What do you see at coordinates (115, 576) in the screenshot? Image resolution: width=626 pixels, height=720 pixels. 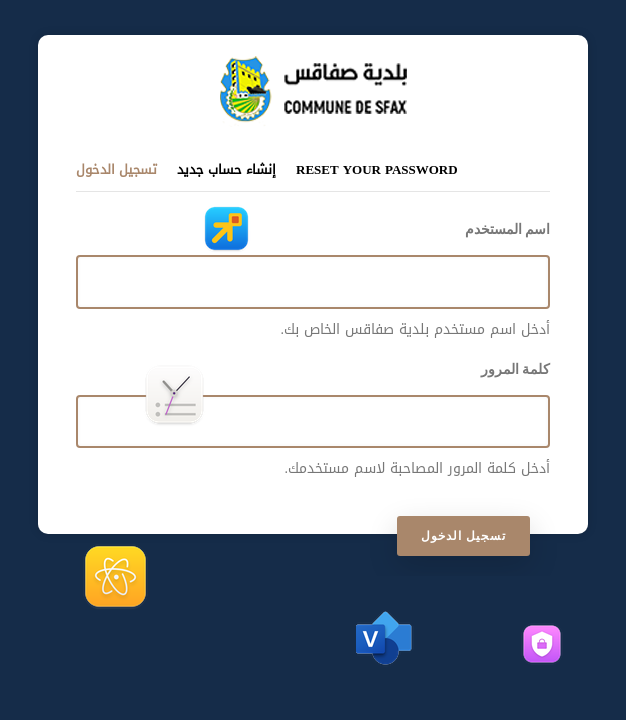 I see `open atom beta text editor` at bounding box center [115, 576].